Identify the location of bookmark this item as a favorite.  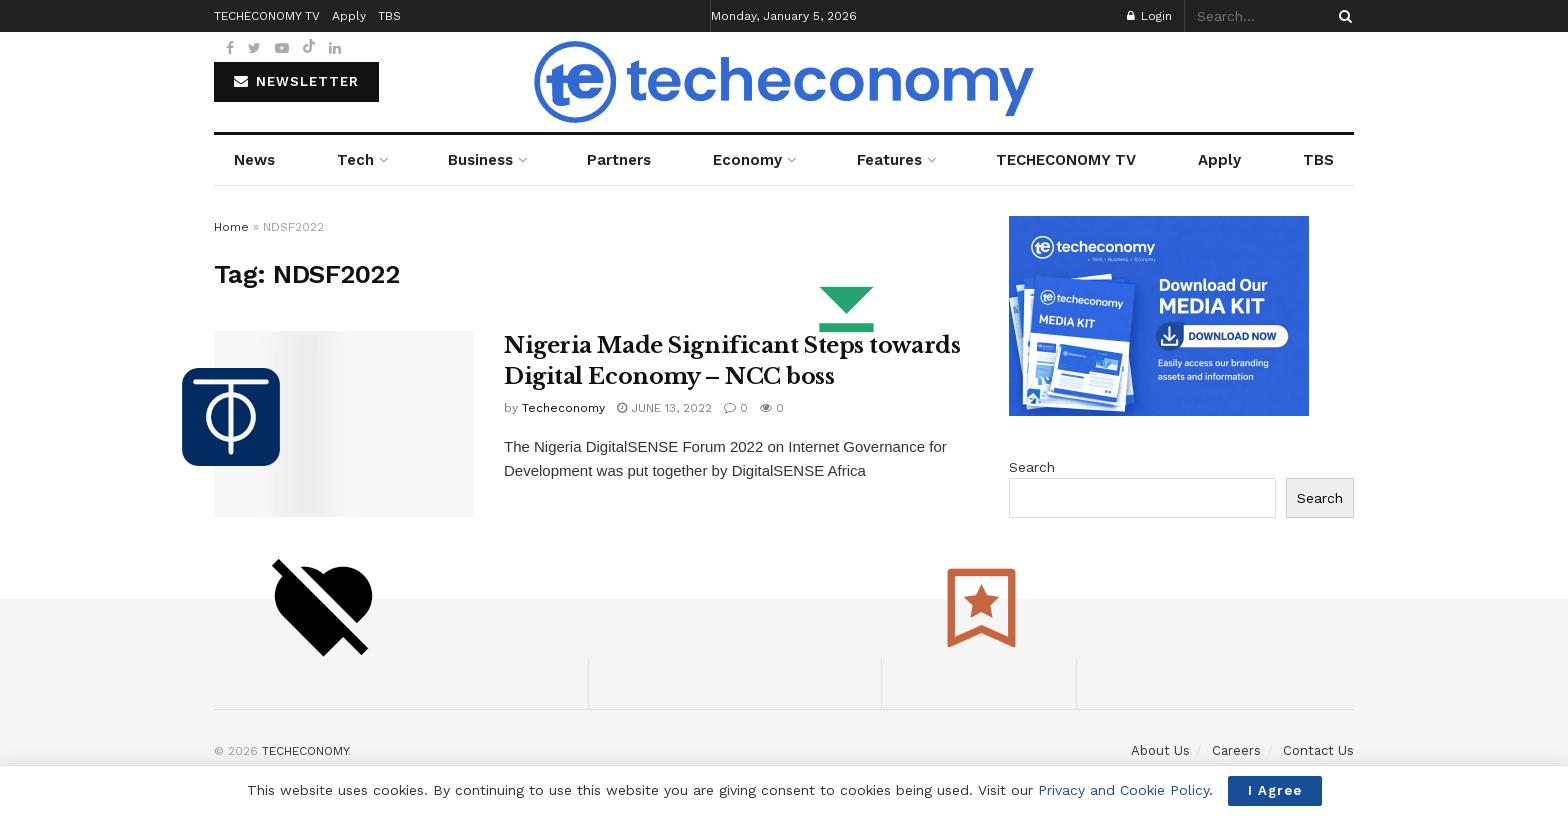
(981, 606).